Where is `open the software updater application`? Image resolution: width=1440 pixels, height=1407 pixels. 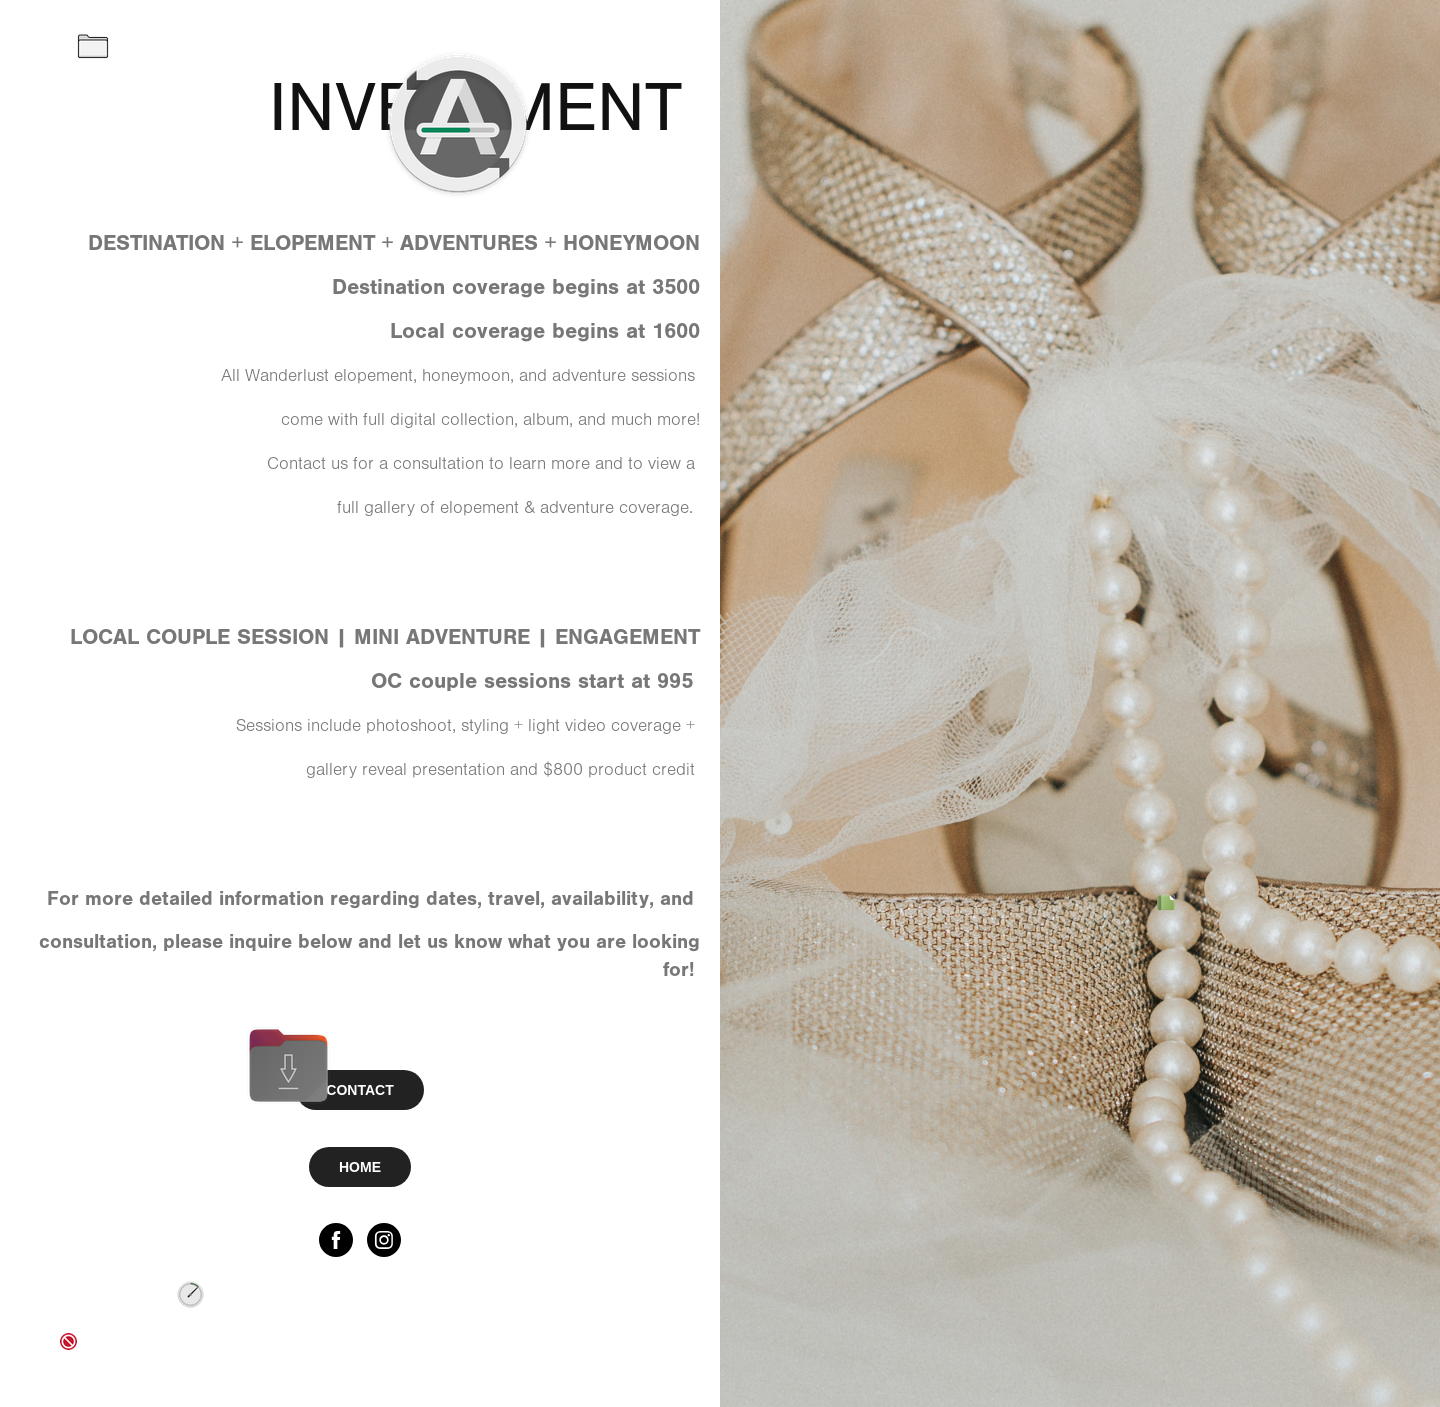 open the software updater application is located at coordinates (458, 124).